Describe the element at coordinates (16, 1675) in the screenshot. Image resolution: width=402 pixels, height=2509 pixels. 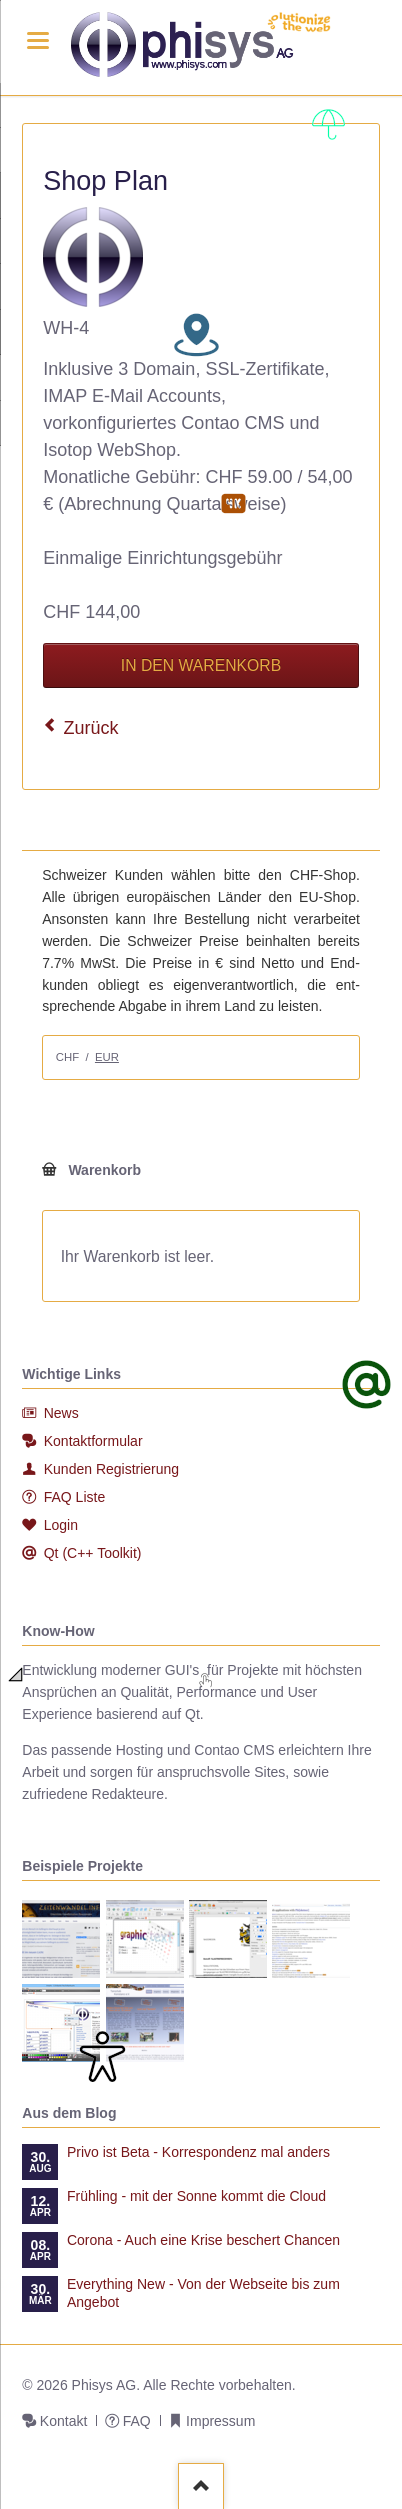
I see `adjust notch or display cutout settings` at that location.